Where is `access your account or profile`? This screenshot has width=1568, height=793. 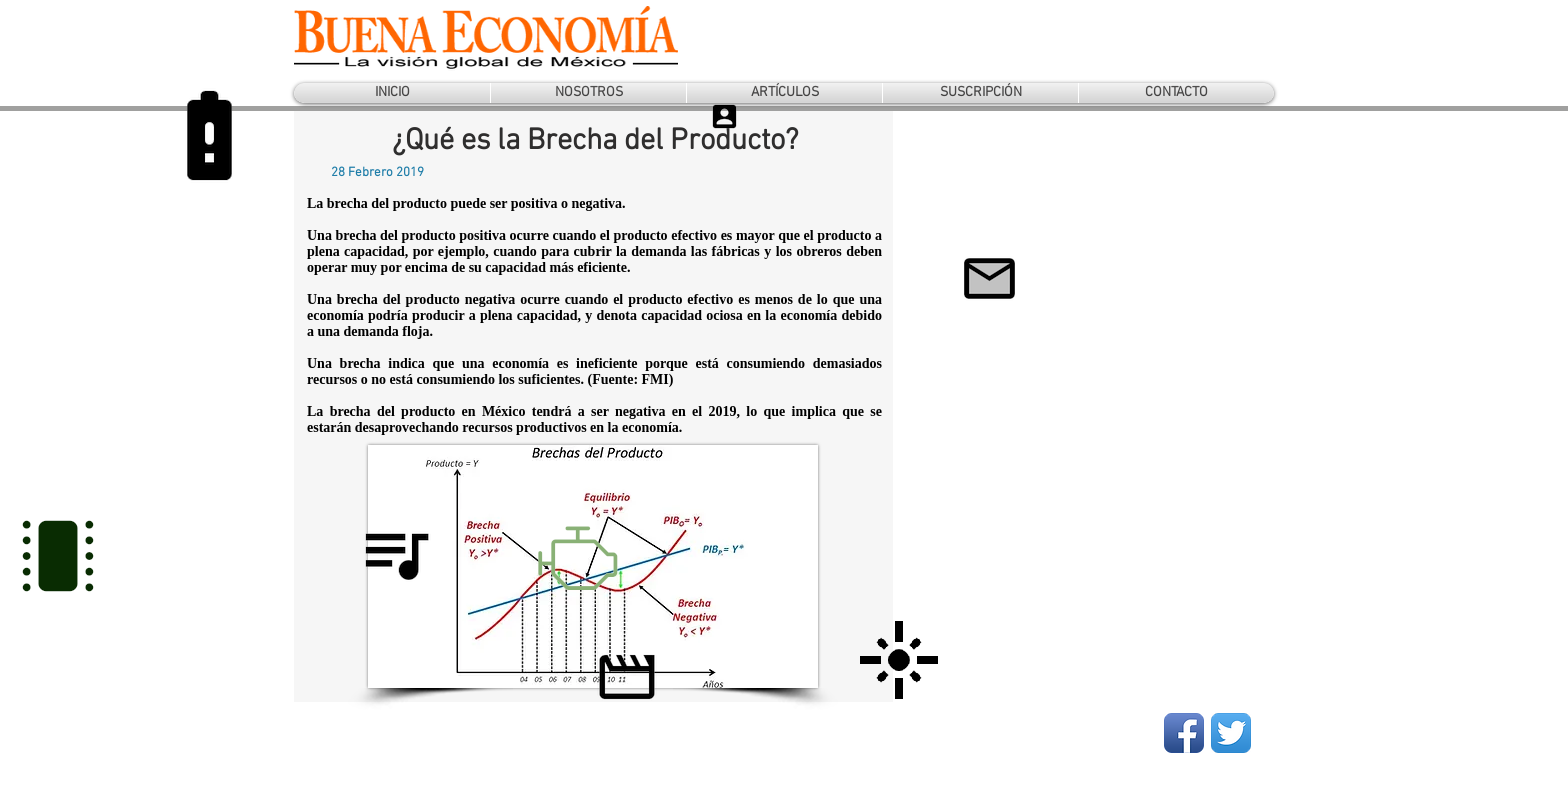 access your account or profile is located at coordinates (724, 116).